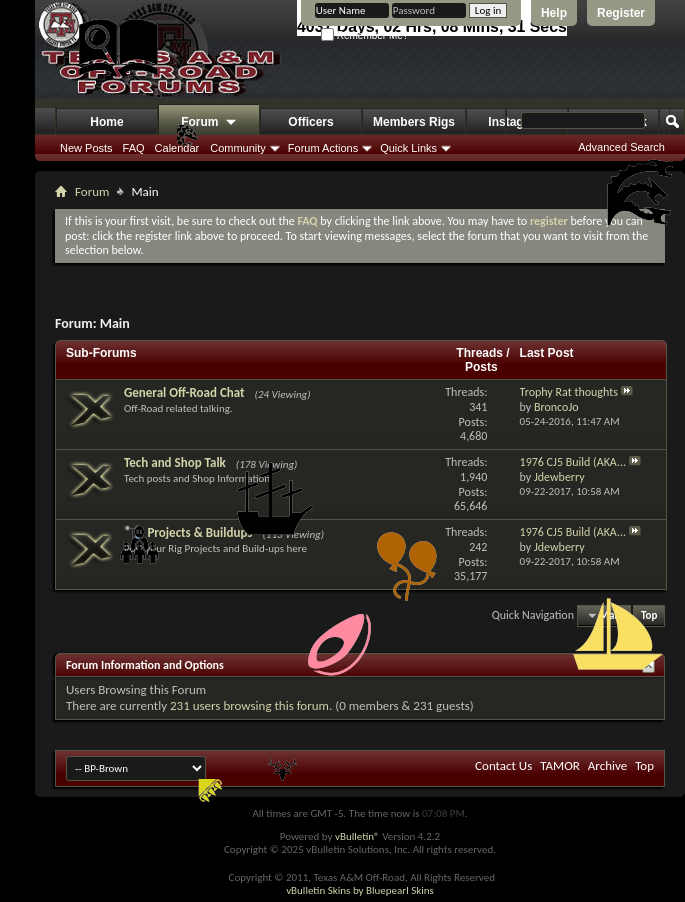  I want to click on indicates a celebration or party event, so click(406, 566).